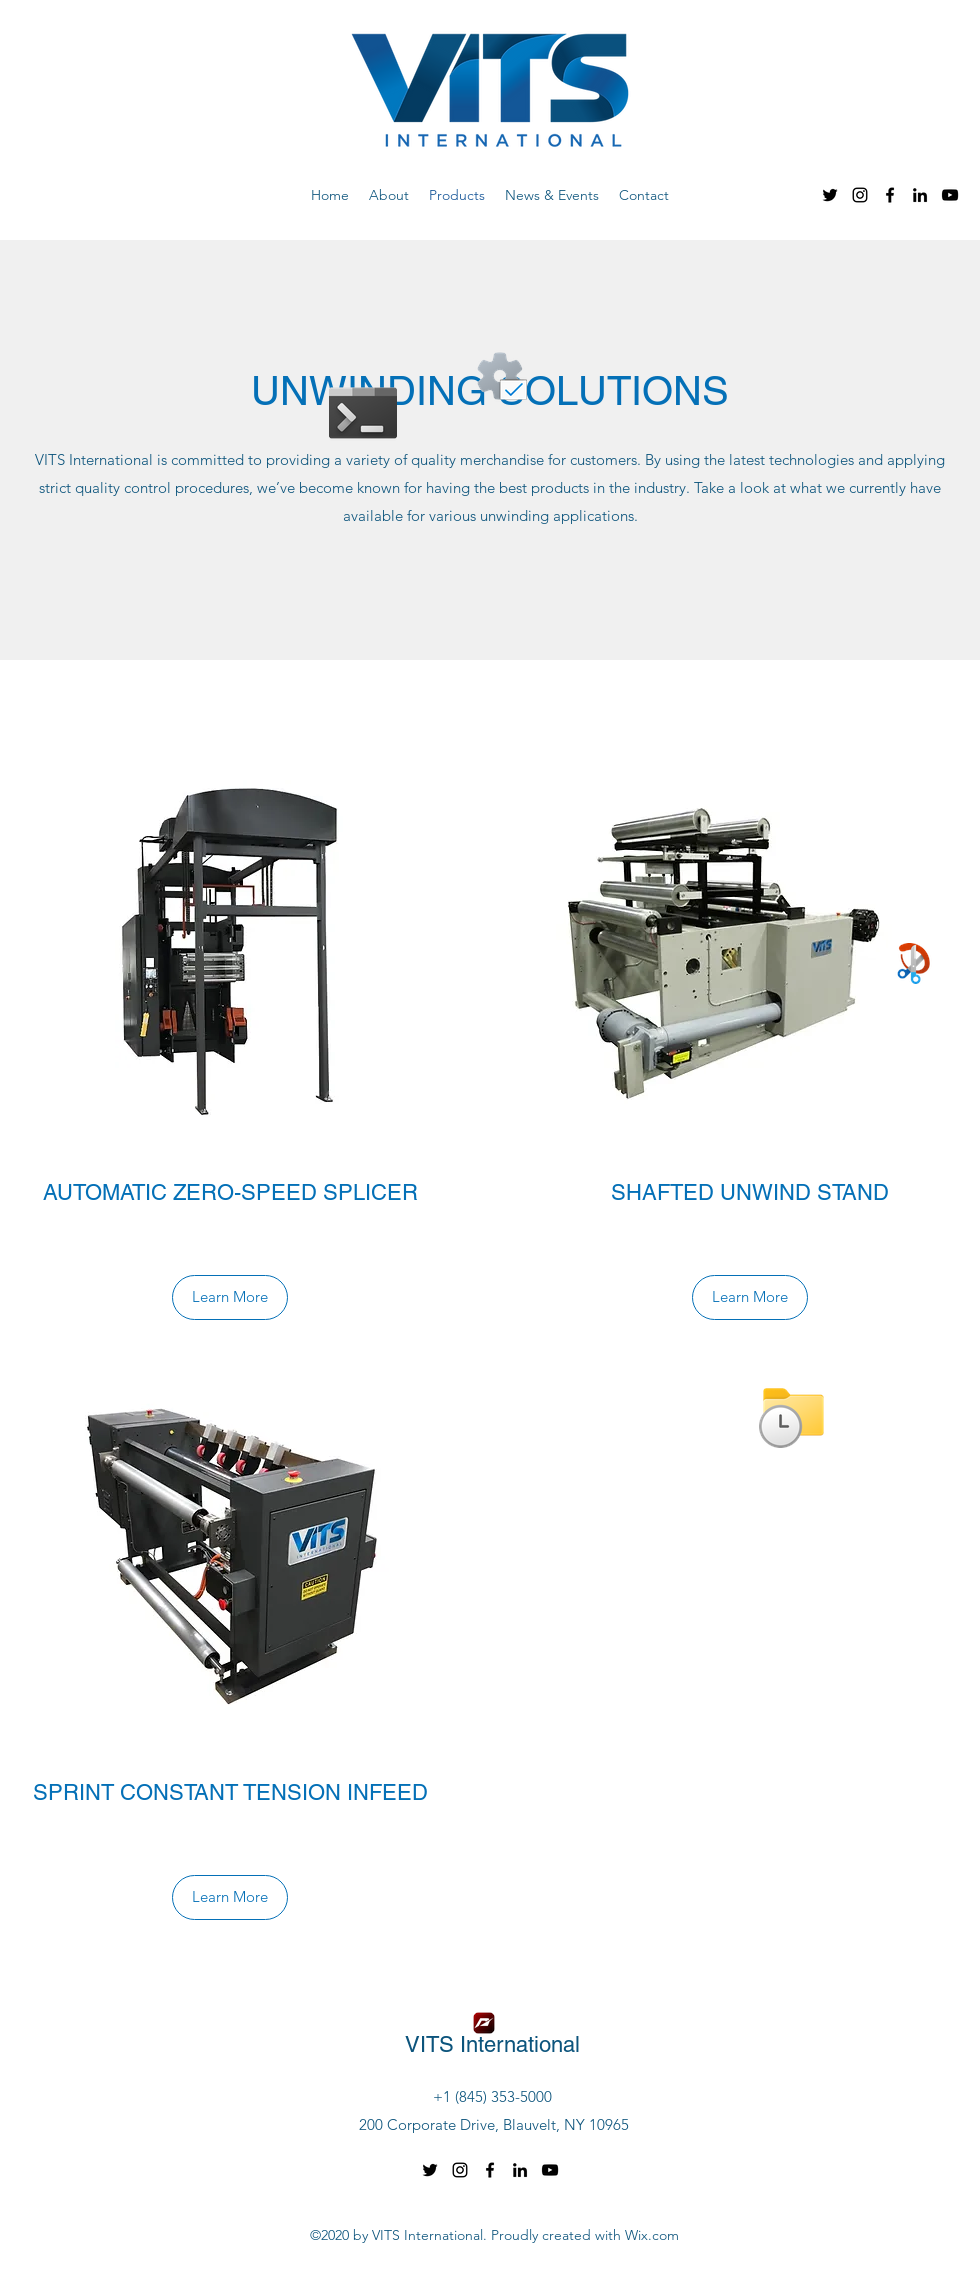 The image size is (980, 2280). I want to click on access administrator tools and settings, so click(500, 376).